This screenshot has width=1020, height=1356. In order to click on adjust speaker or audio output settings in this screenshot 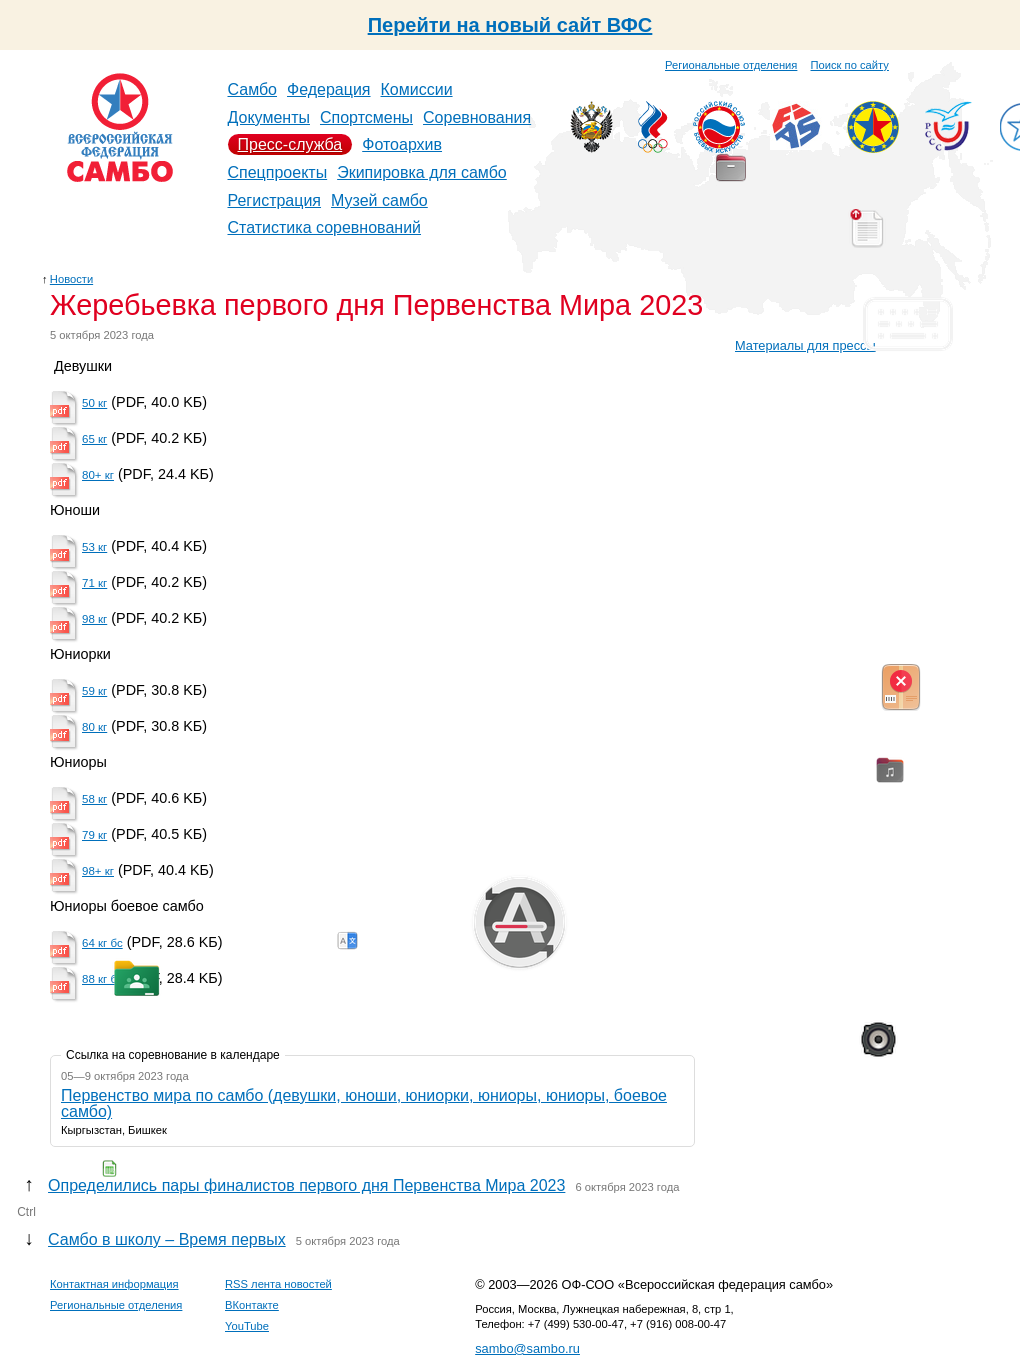, I will do `click(878, 1039)`.